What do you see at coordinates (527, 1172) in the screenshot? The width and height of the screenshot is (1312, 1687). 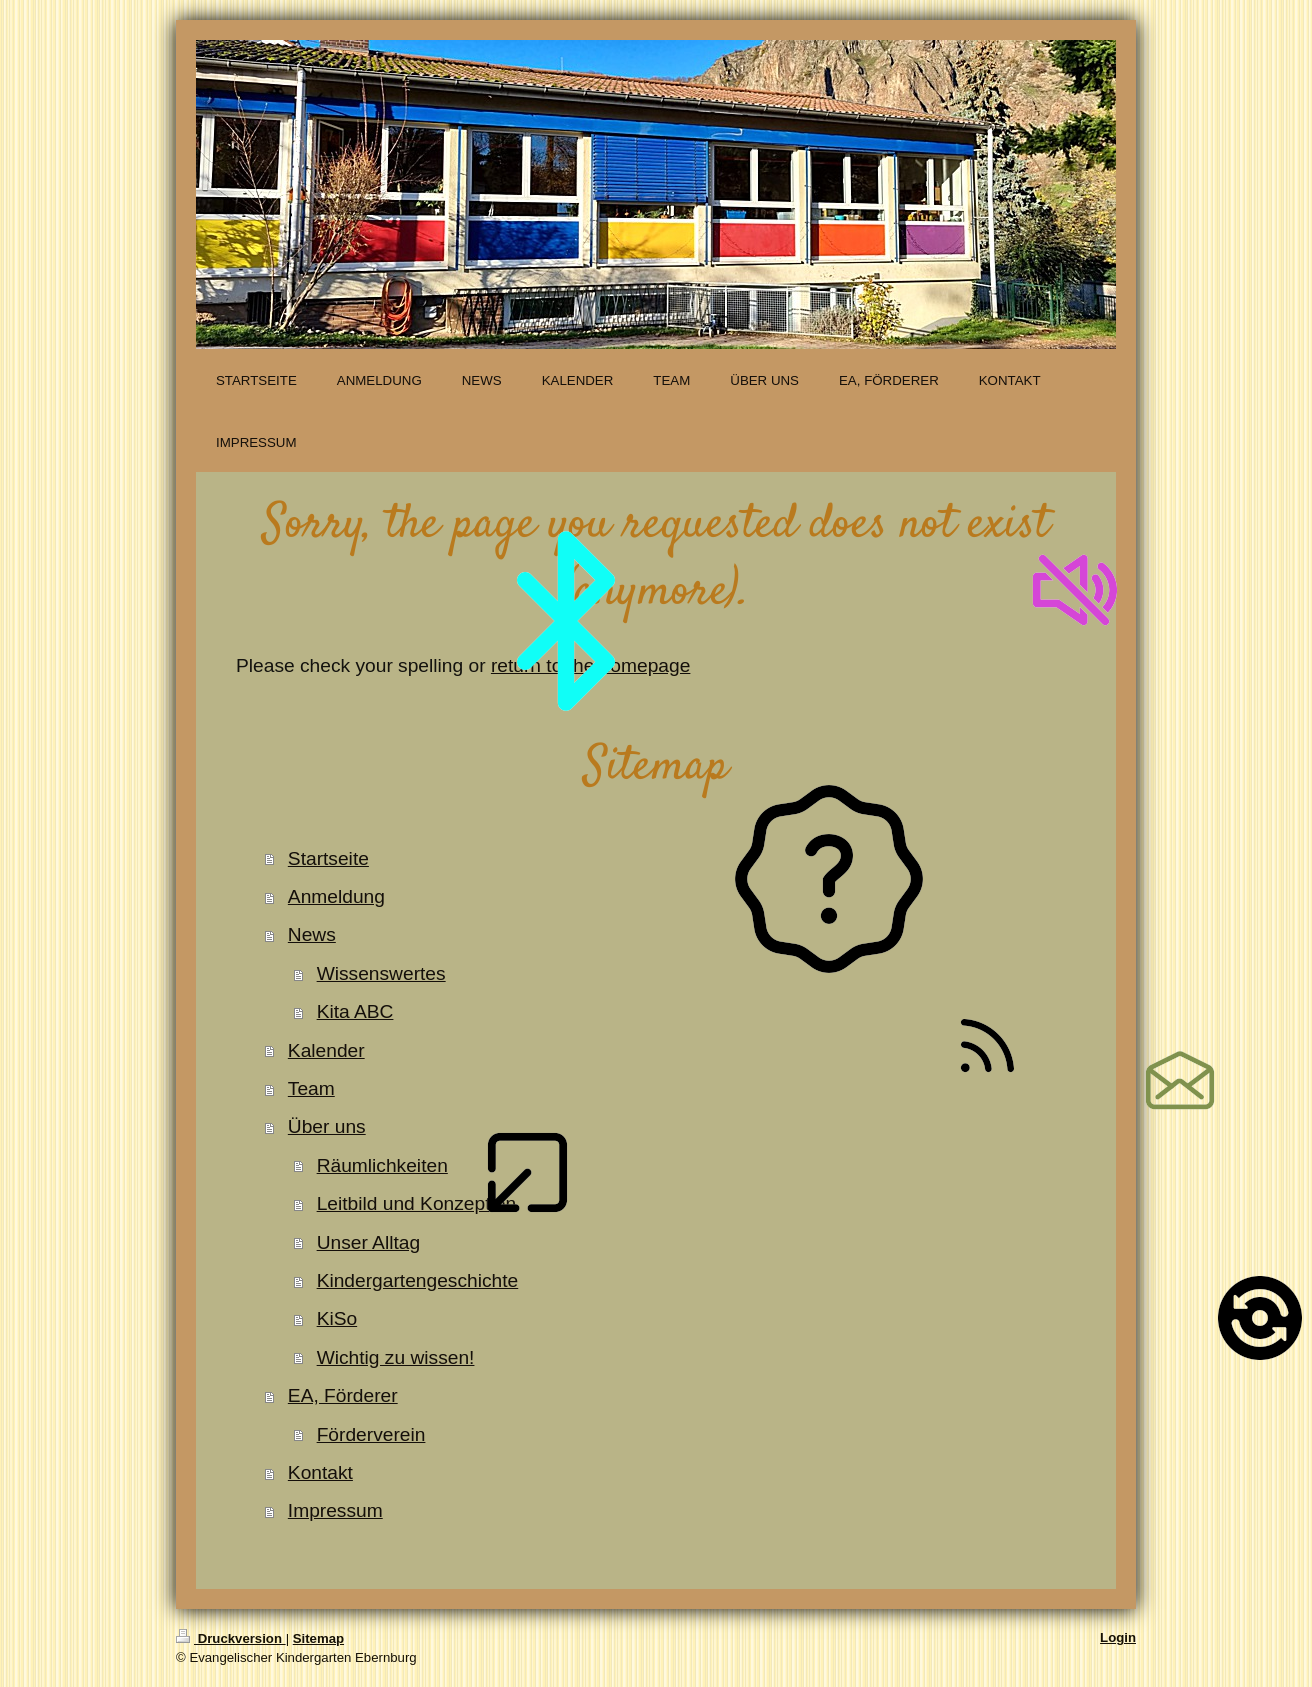 I see `move content outside the current container` at bounding box center [527, 1172].